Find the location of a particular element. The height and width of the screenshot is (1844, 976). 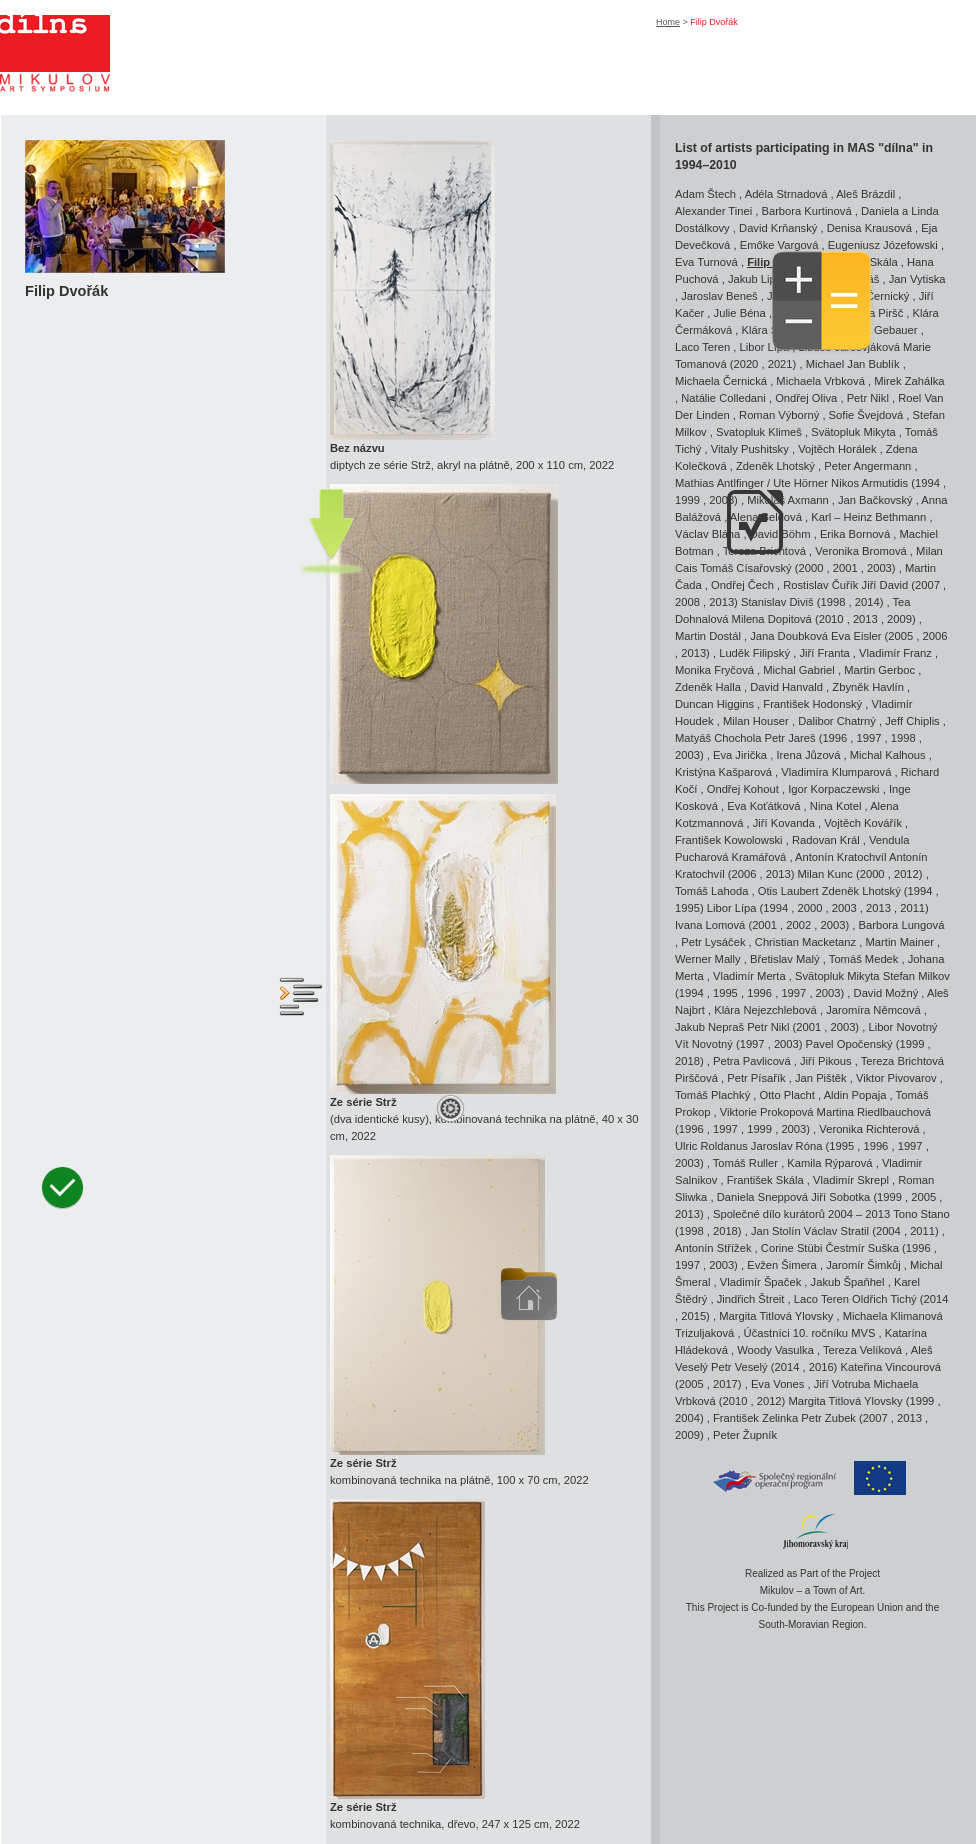

indicates file has been successfully synced is located at coordinates (62, 1187).